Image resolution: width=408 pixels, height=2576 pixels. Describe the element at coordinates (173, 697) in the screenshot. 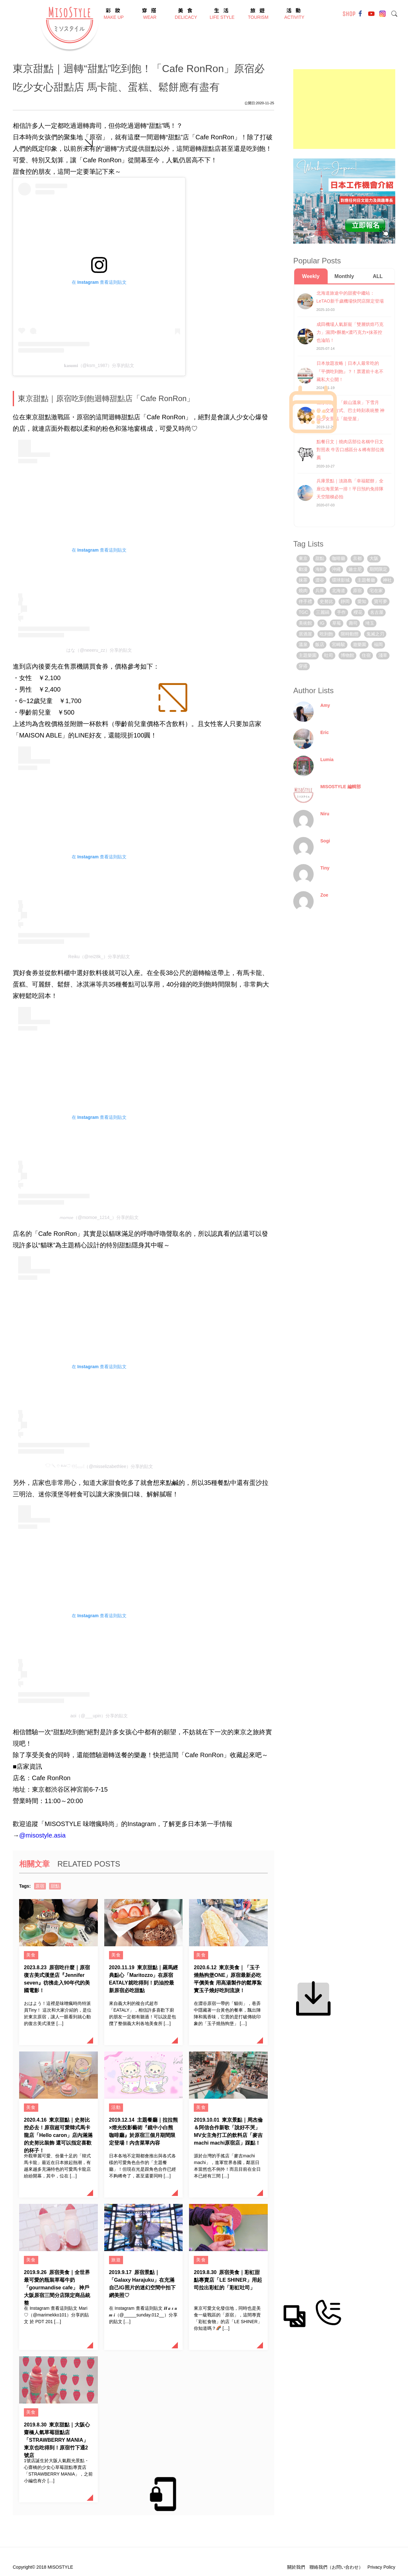

I see `invert current selection` at that location.